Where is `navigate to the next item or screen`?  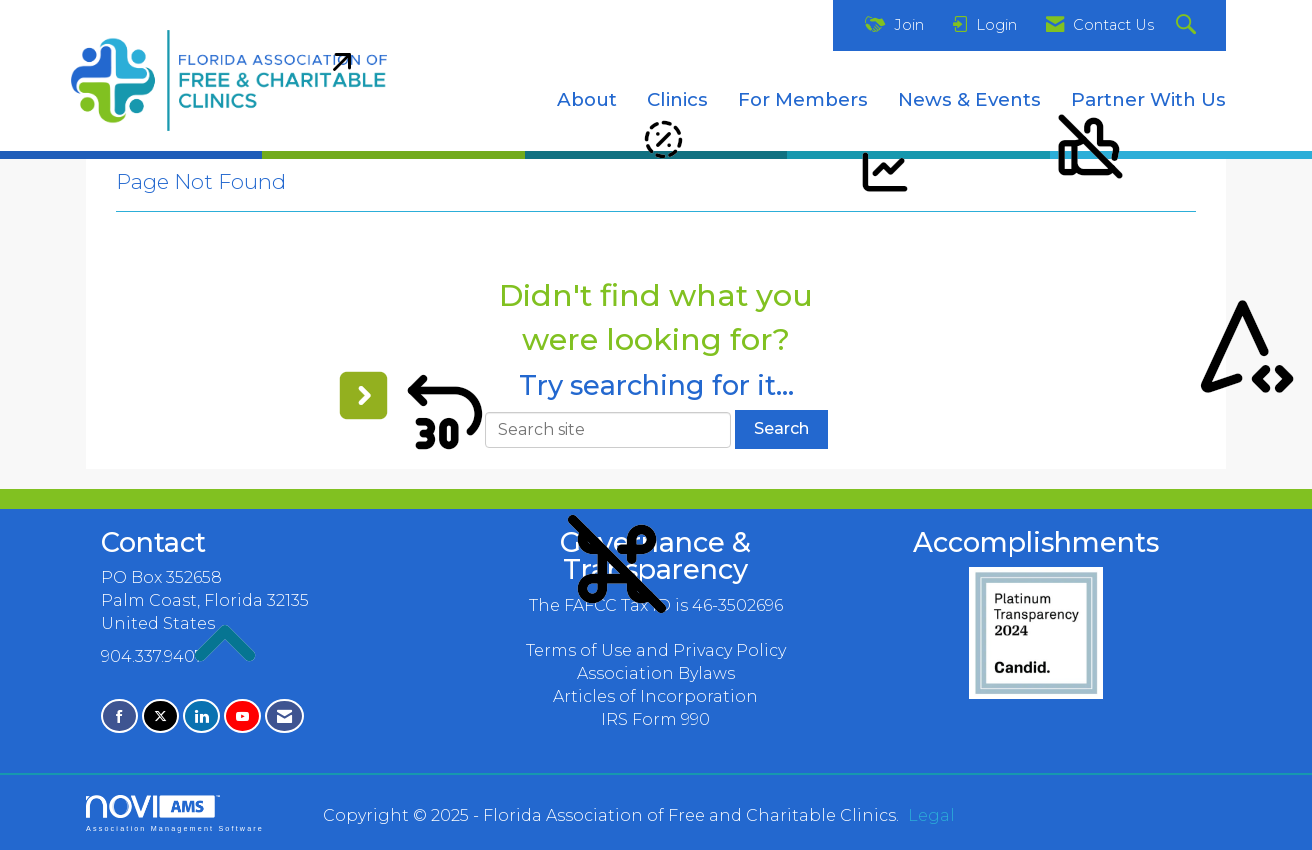 navigate to the next item or screen is located at coordinates (363, 395).